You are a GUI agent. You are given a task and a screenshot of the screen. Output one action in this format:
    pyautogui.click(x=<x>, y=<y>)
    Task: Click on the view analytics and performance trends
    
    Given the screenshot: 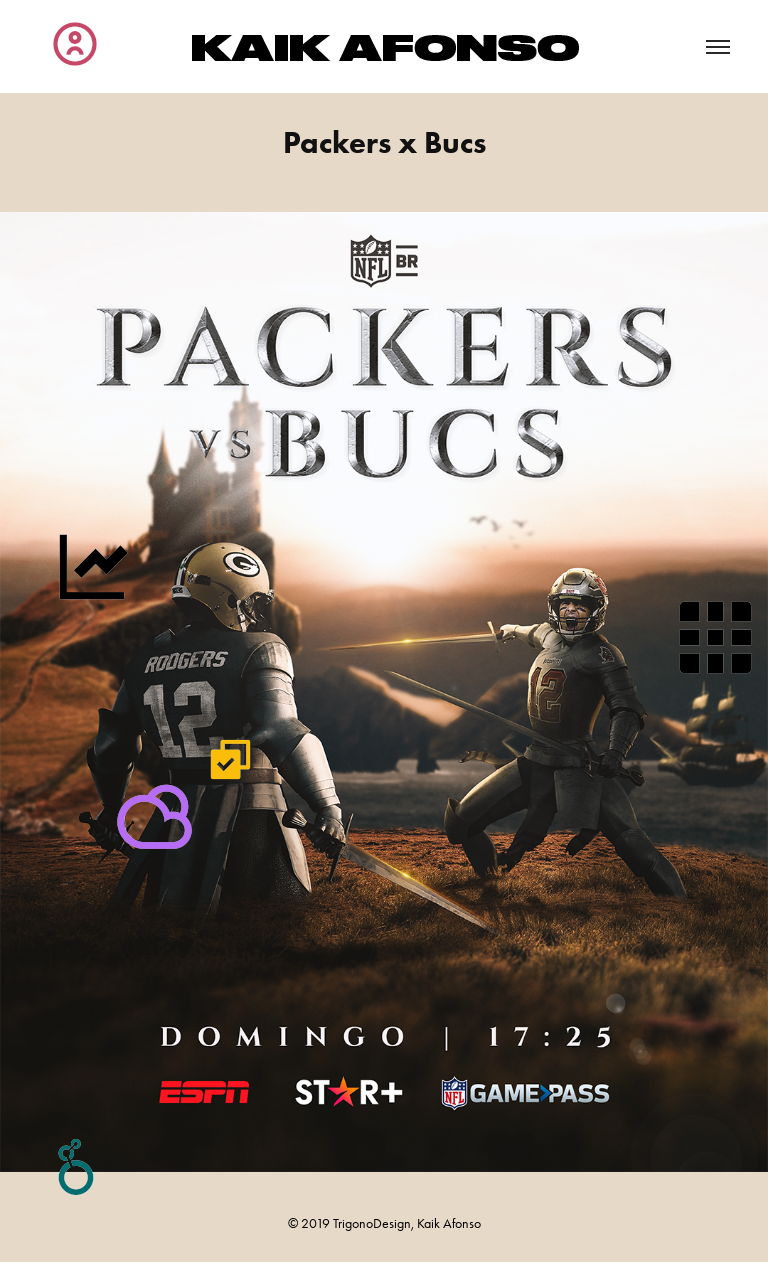 What is the action you would take?
    pyautogui.click(x=92, y=567)
    